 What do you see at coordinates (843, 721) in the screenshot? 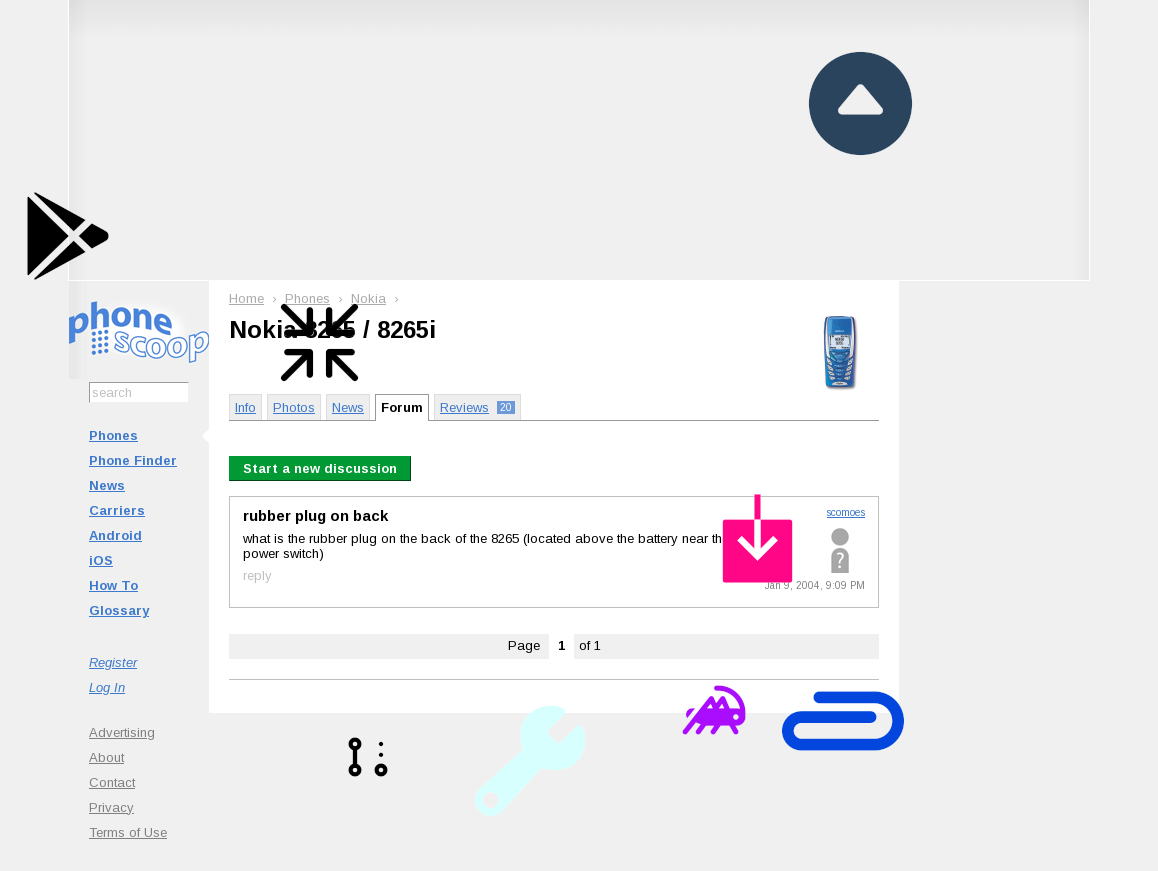
I see `attach a file to your message` at bounding box center [843, 721].